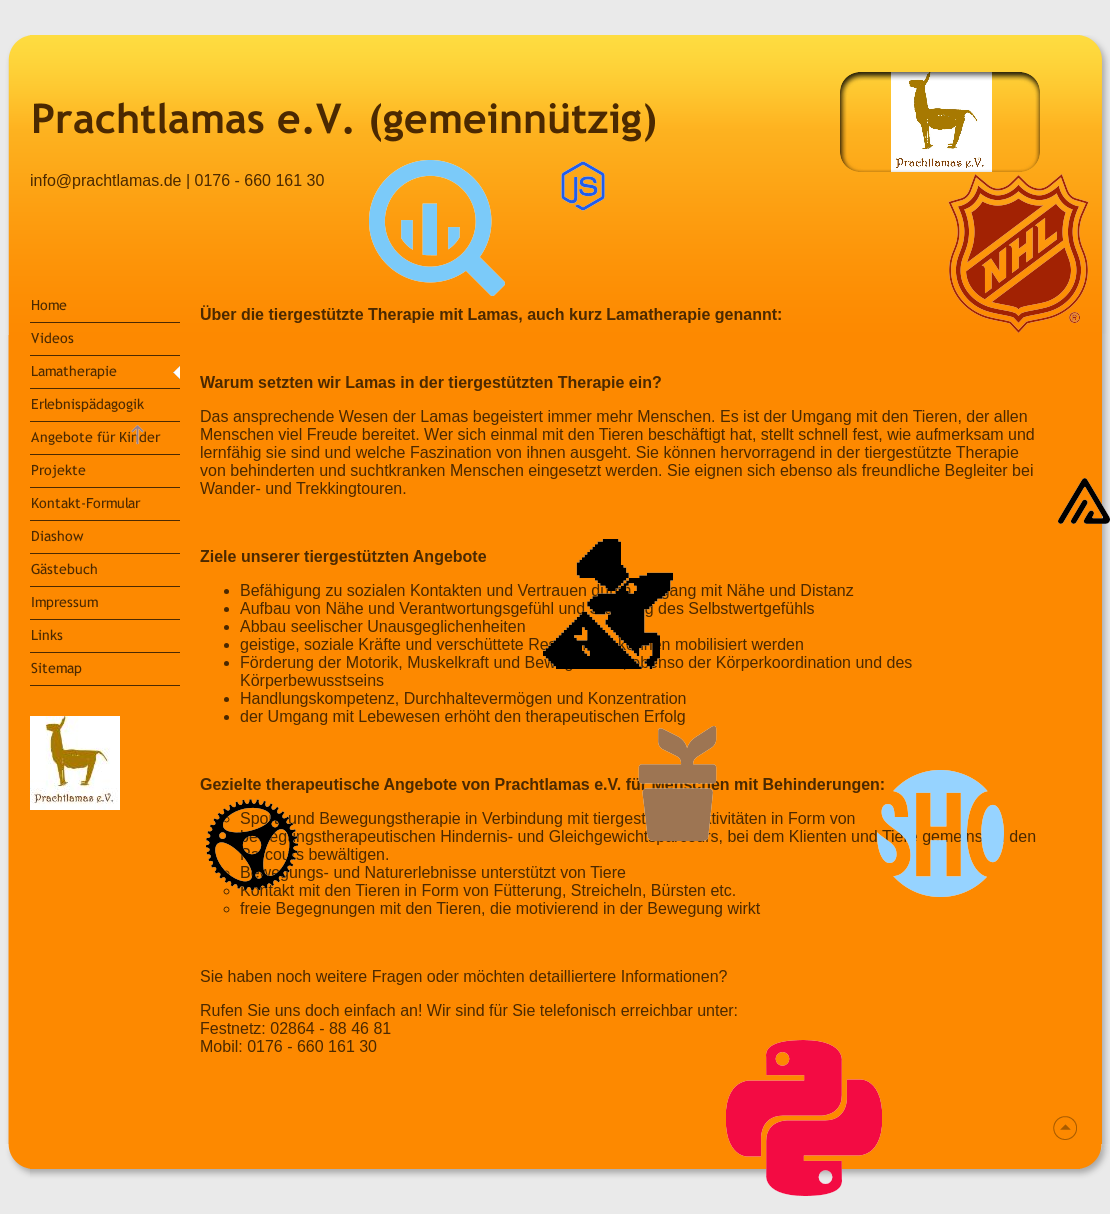 The height and width of the screenshot is (1214, 1110). I want to click on ratatui terminal UI library logo, so click(608, 604).